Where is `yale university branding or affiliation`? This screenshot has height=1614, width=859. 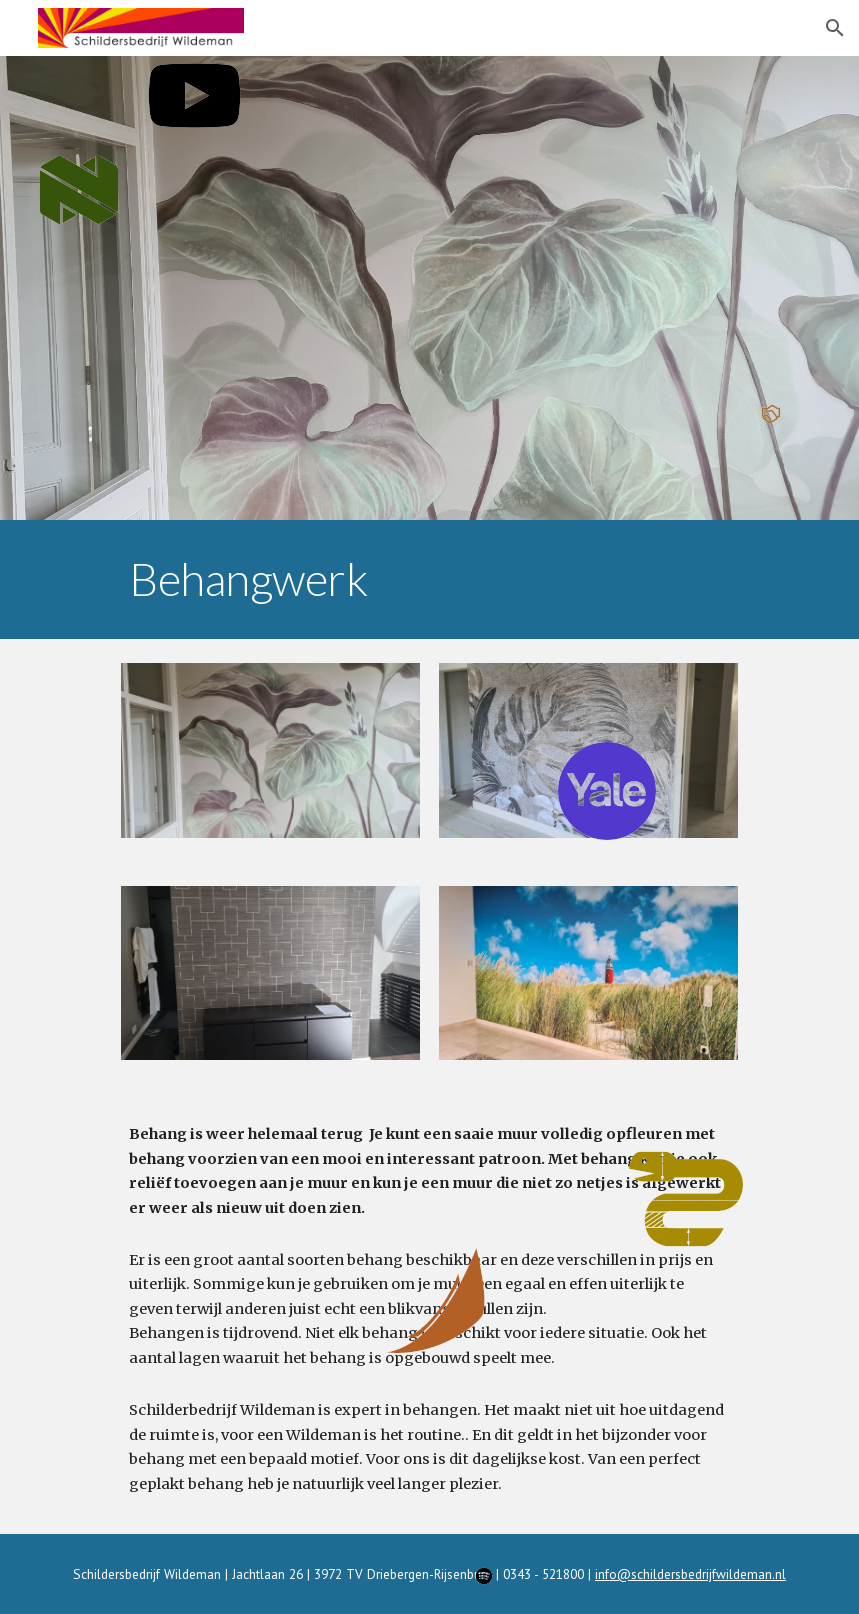 yale university branding or affiliation is located at coordinates (607, 791).